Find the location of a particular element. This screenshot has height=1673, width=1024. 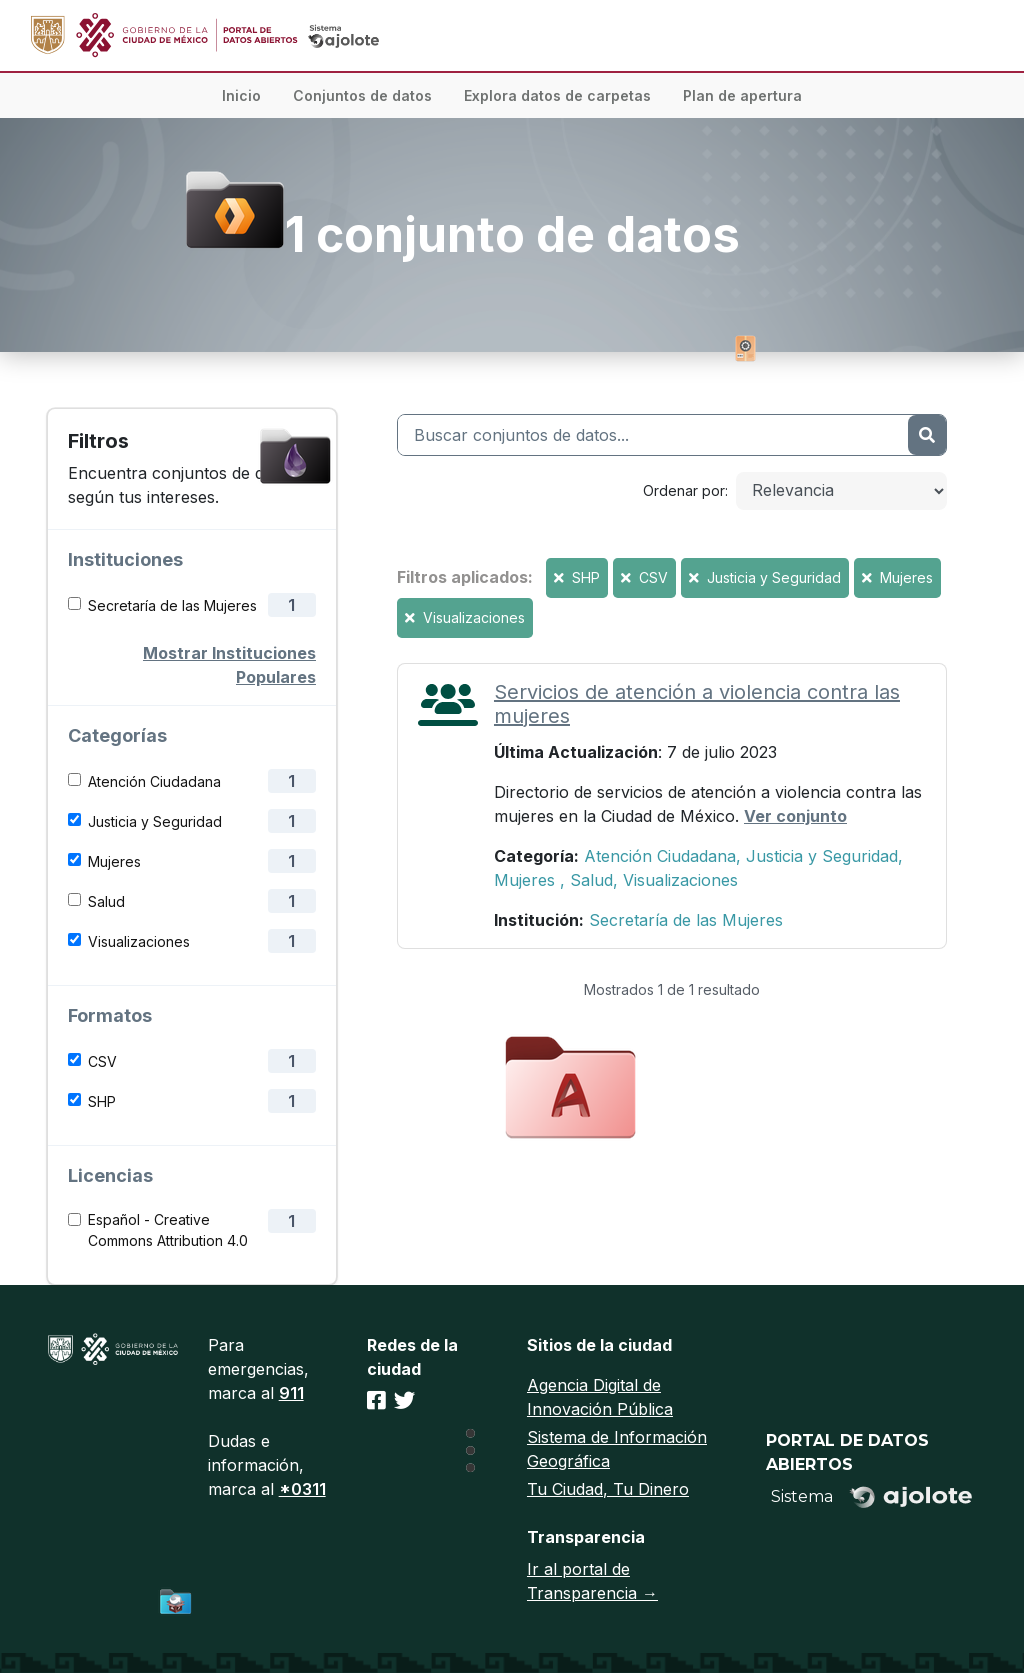

folder containing AutoCAD project files is located at coordinates (570, 1091).